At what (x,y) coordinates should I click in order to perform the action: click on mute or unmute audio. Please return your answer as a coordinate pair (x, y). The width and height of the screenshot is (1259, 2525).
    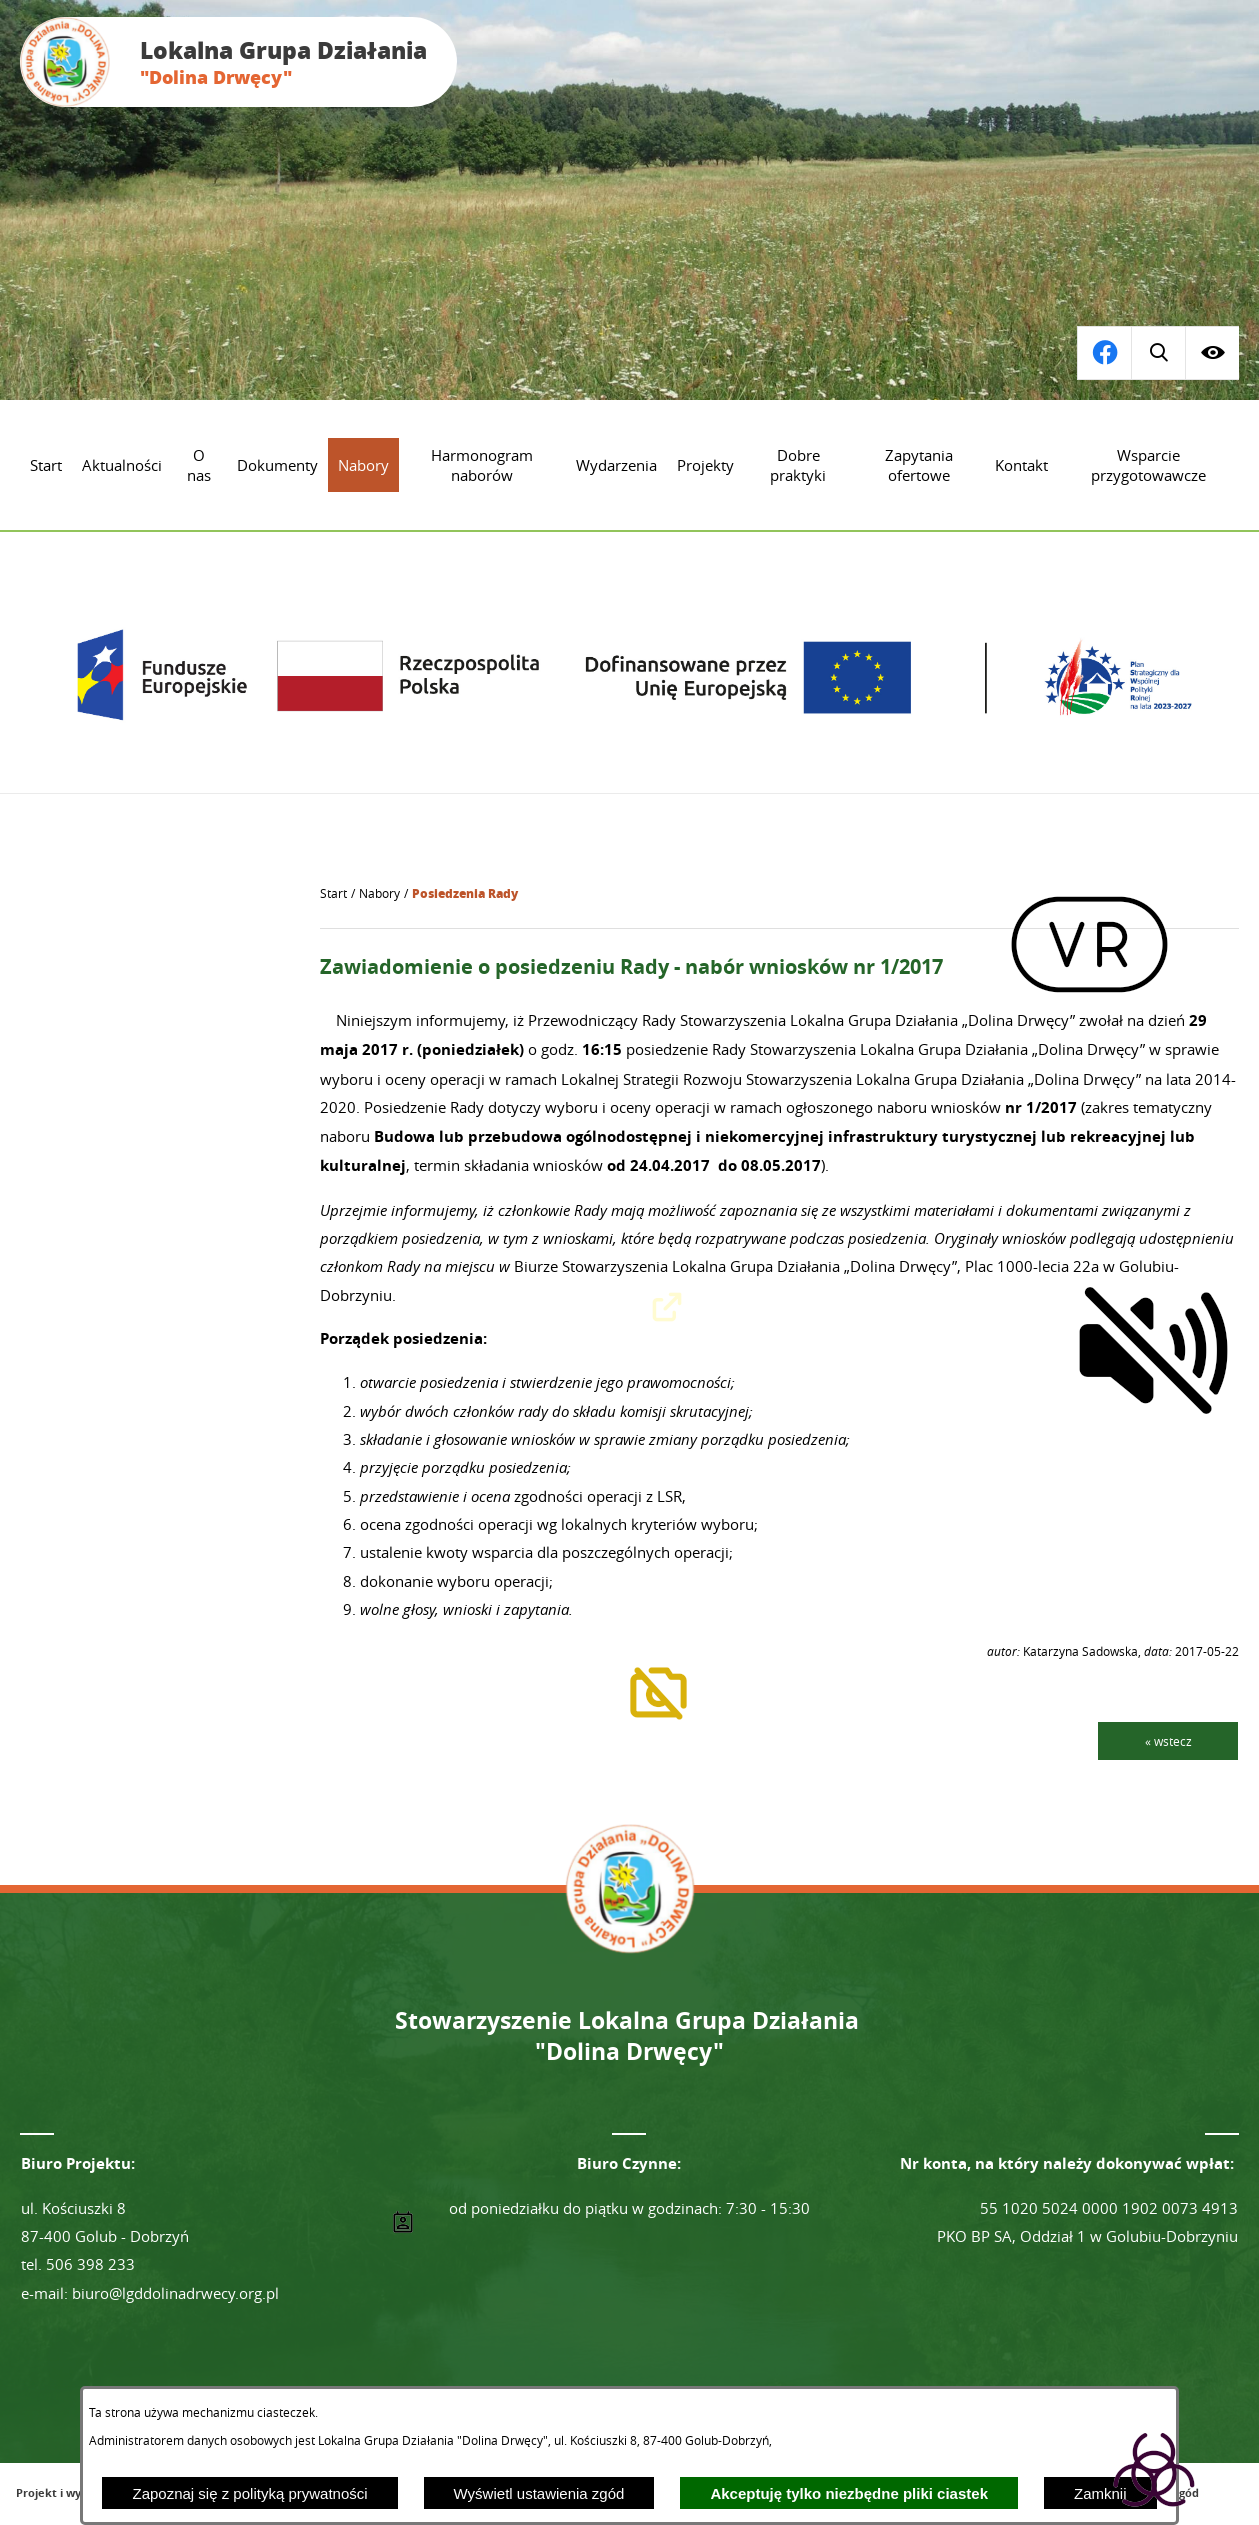
    Looking at the image, I should click on (1153, 1350).